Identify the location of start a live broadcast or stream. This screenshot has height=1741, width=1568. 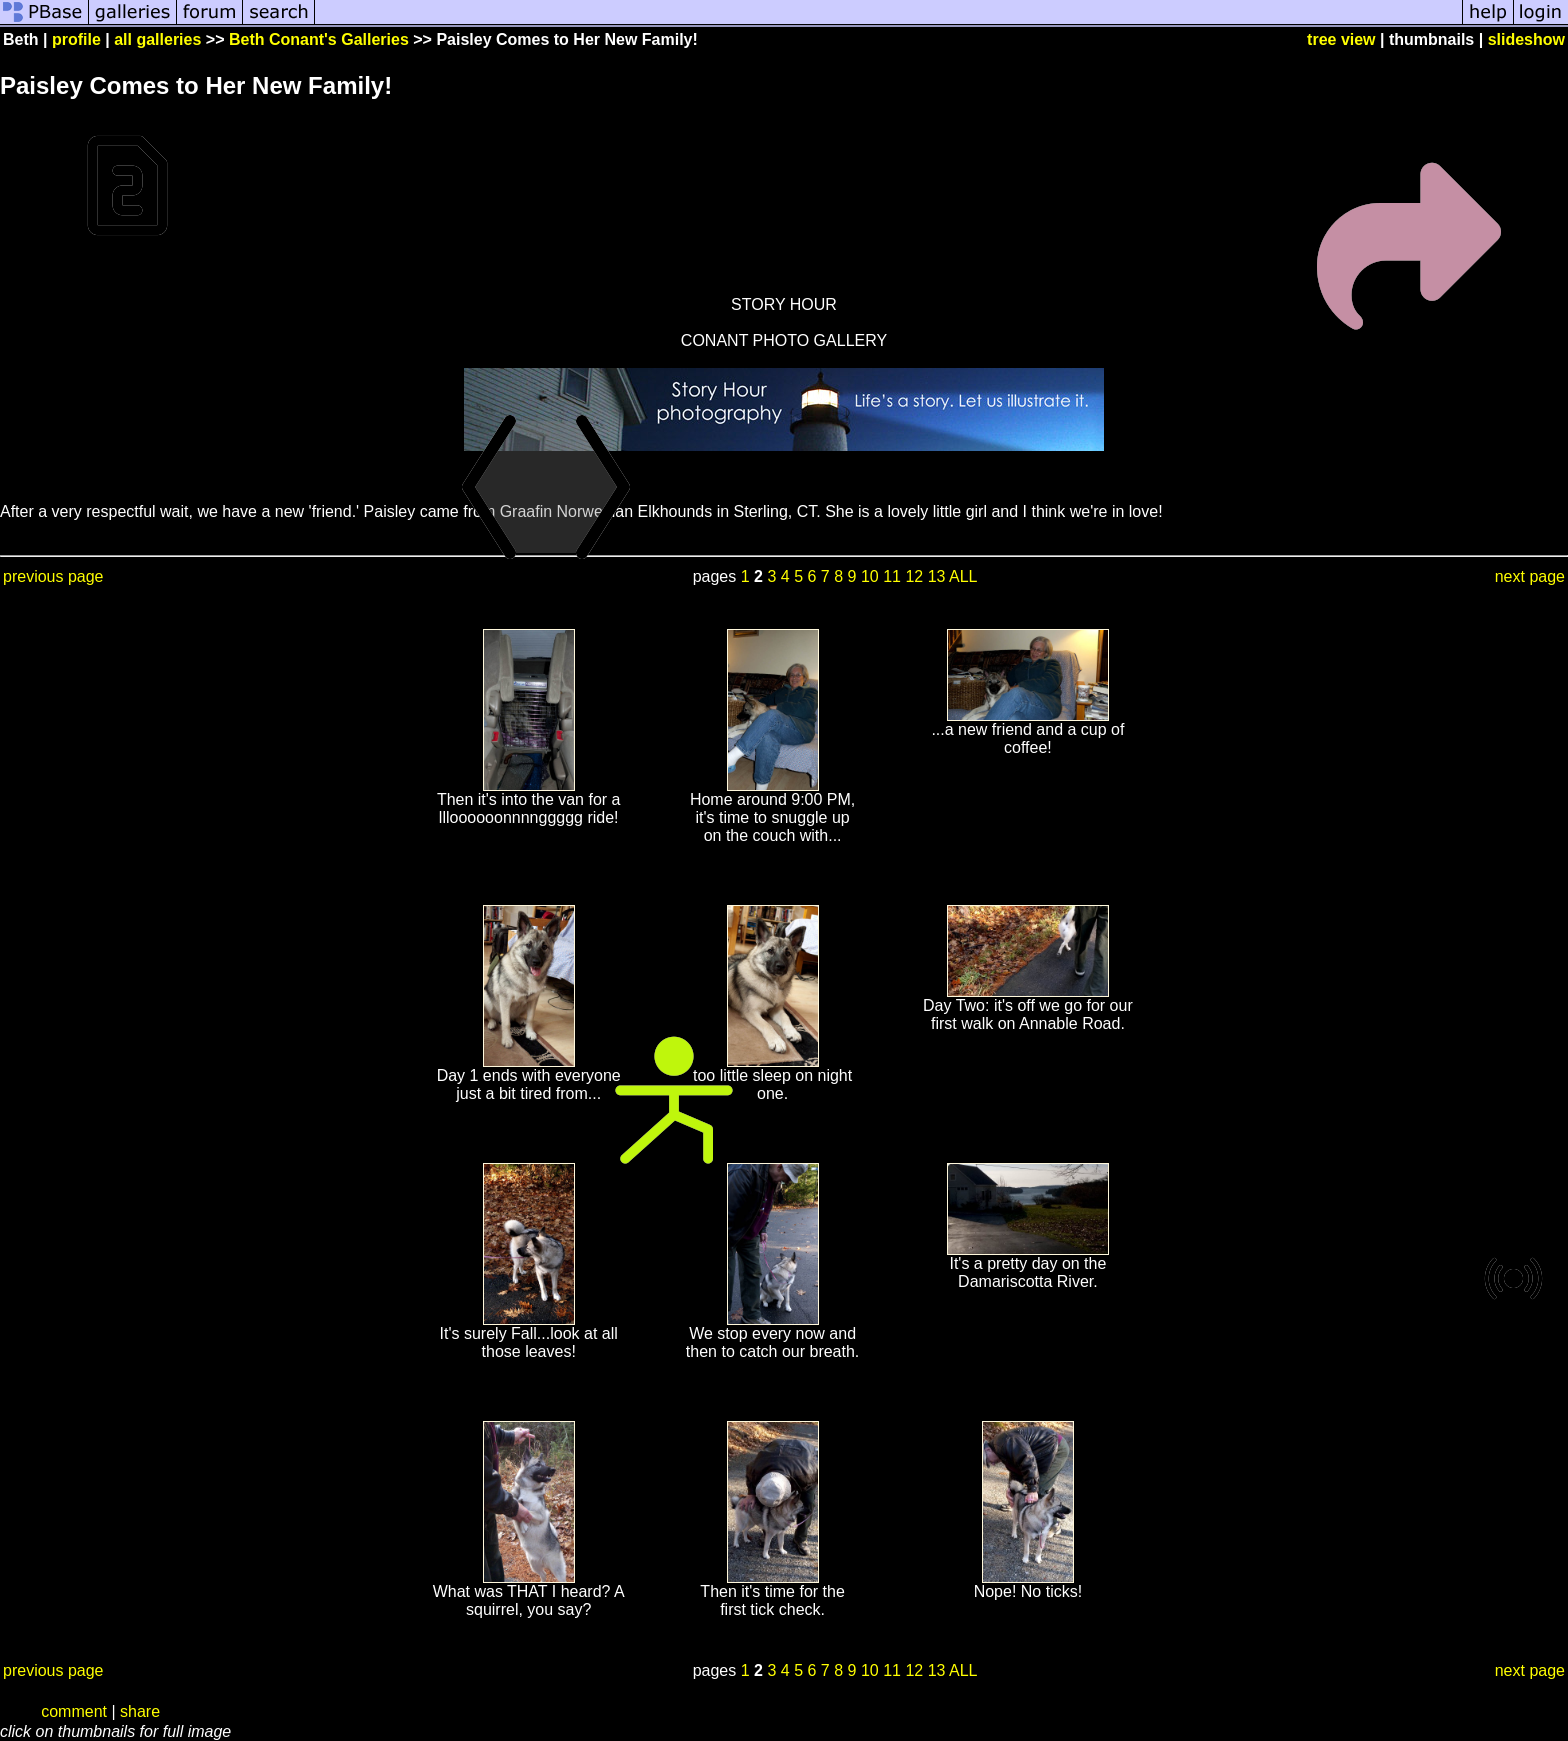
(1513, 1278).